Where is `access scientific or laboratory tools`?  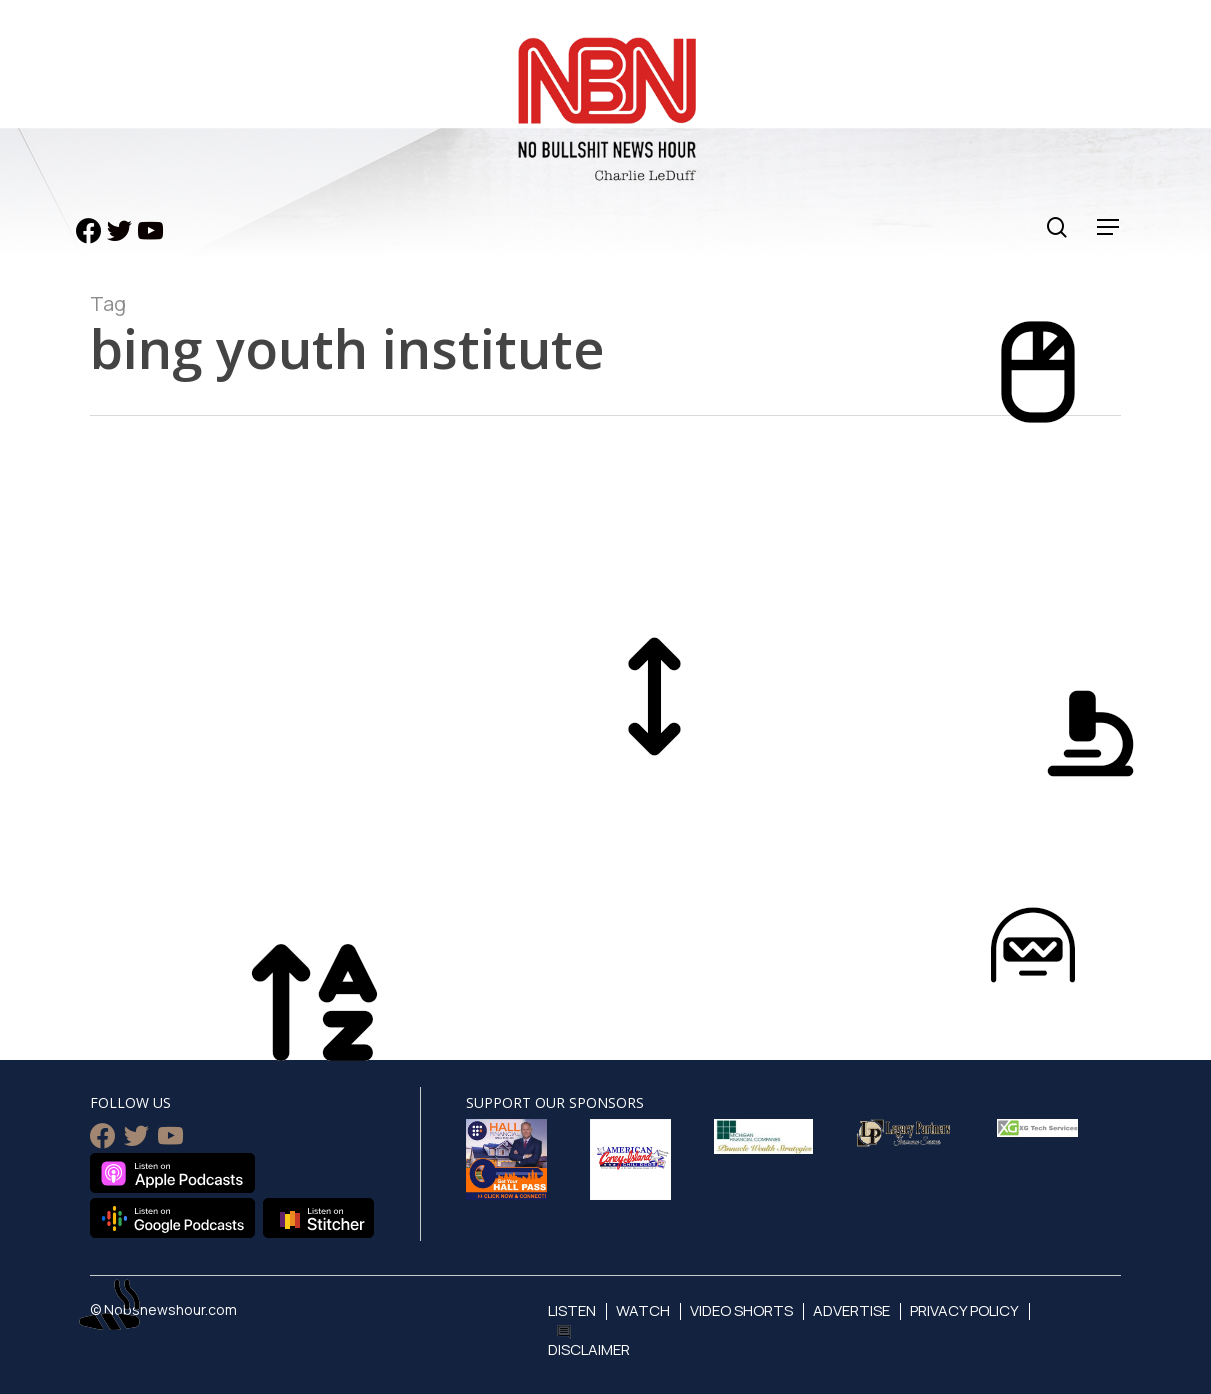 access scientific or laboratory tools is located at coordinates (1090, 733).